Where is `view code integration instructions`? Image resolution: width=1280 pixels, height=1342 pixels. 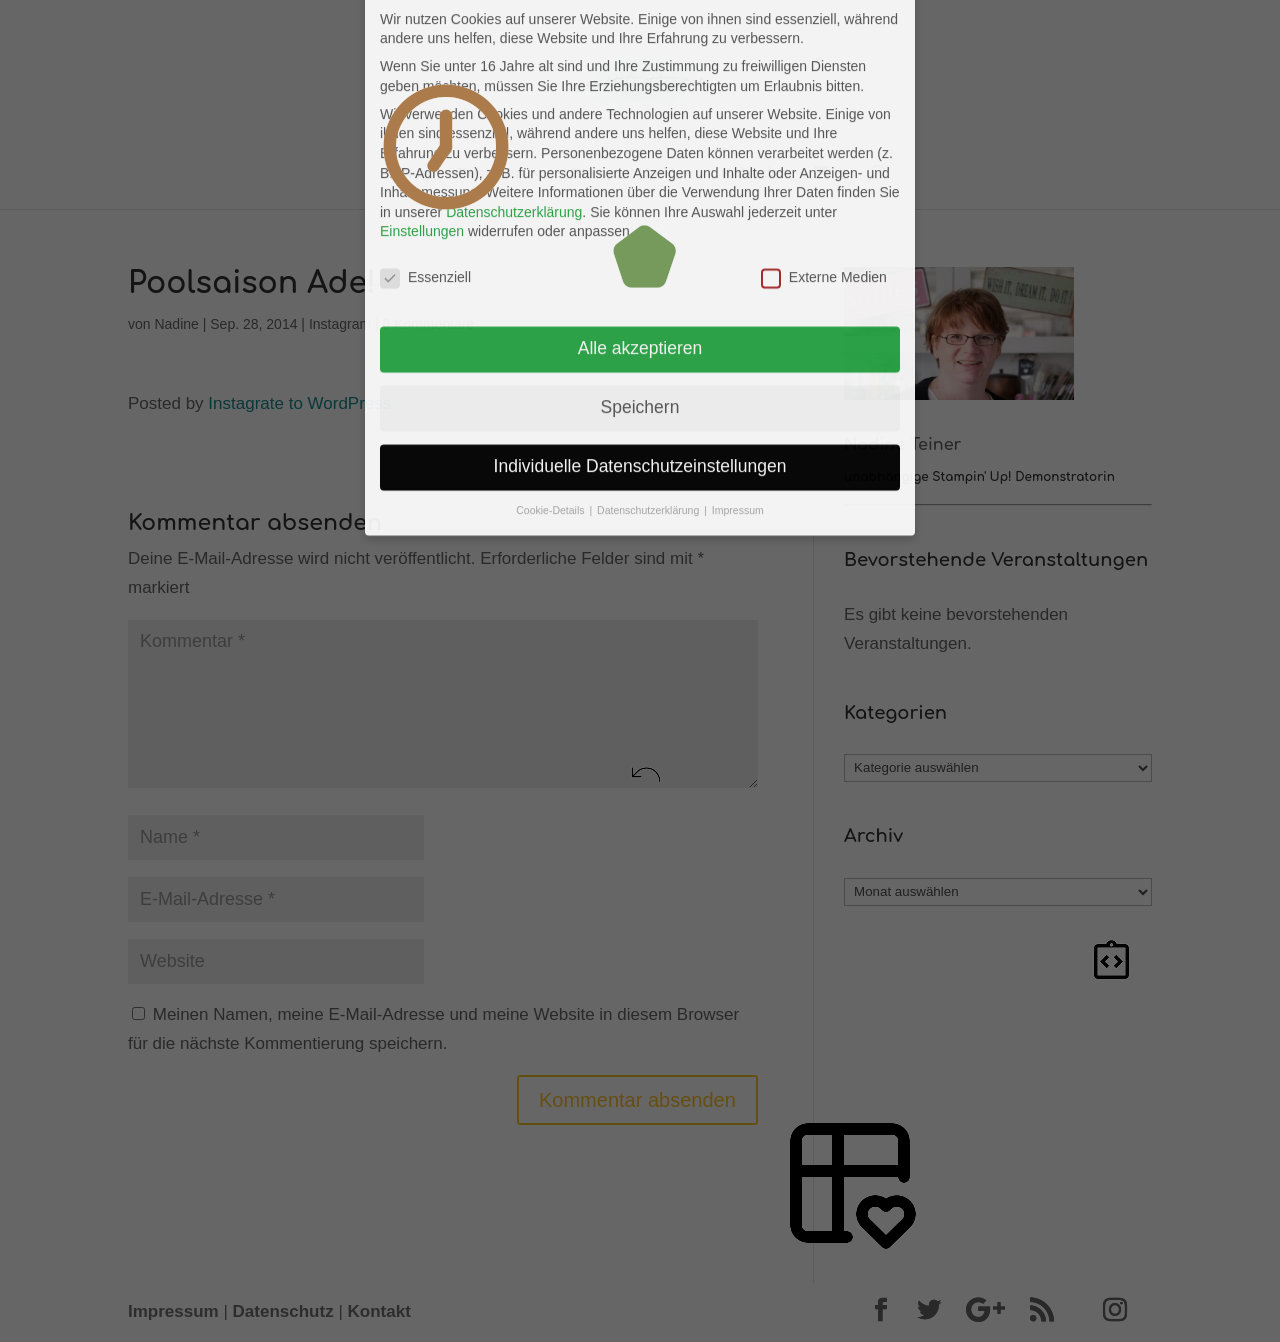
view code integration instructions is located at coordinates (1111, 961).